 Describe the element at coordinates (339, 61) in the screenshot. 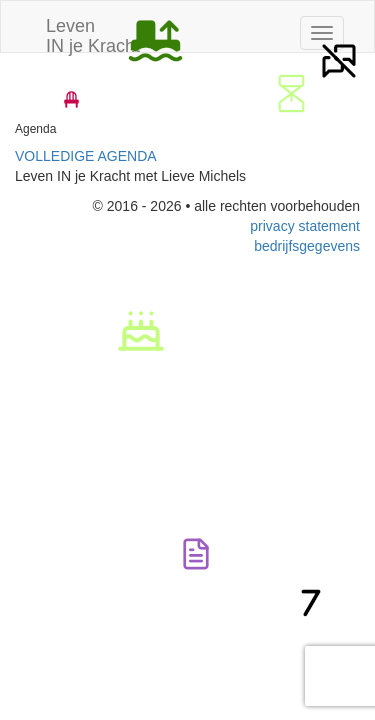

I see `mute or disable message notifications` at that location.